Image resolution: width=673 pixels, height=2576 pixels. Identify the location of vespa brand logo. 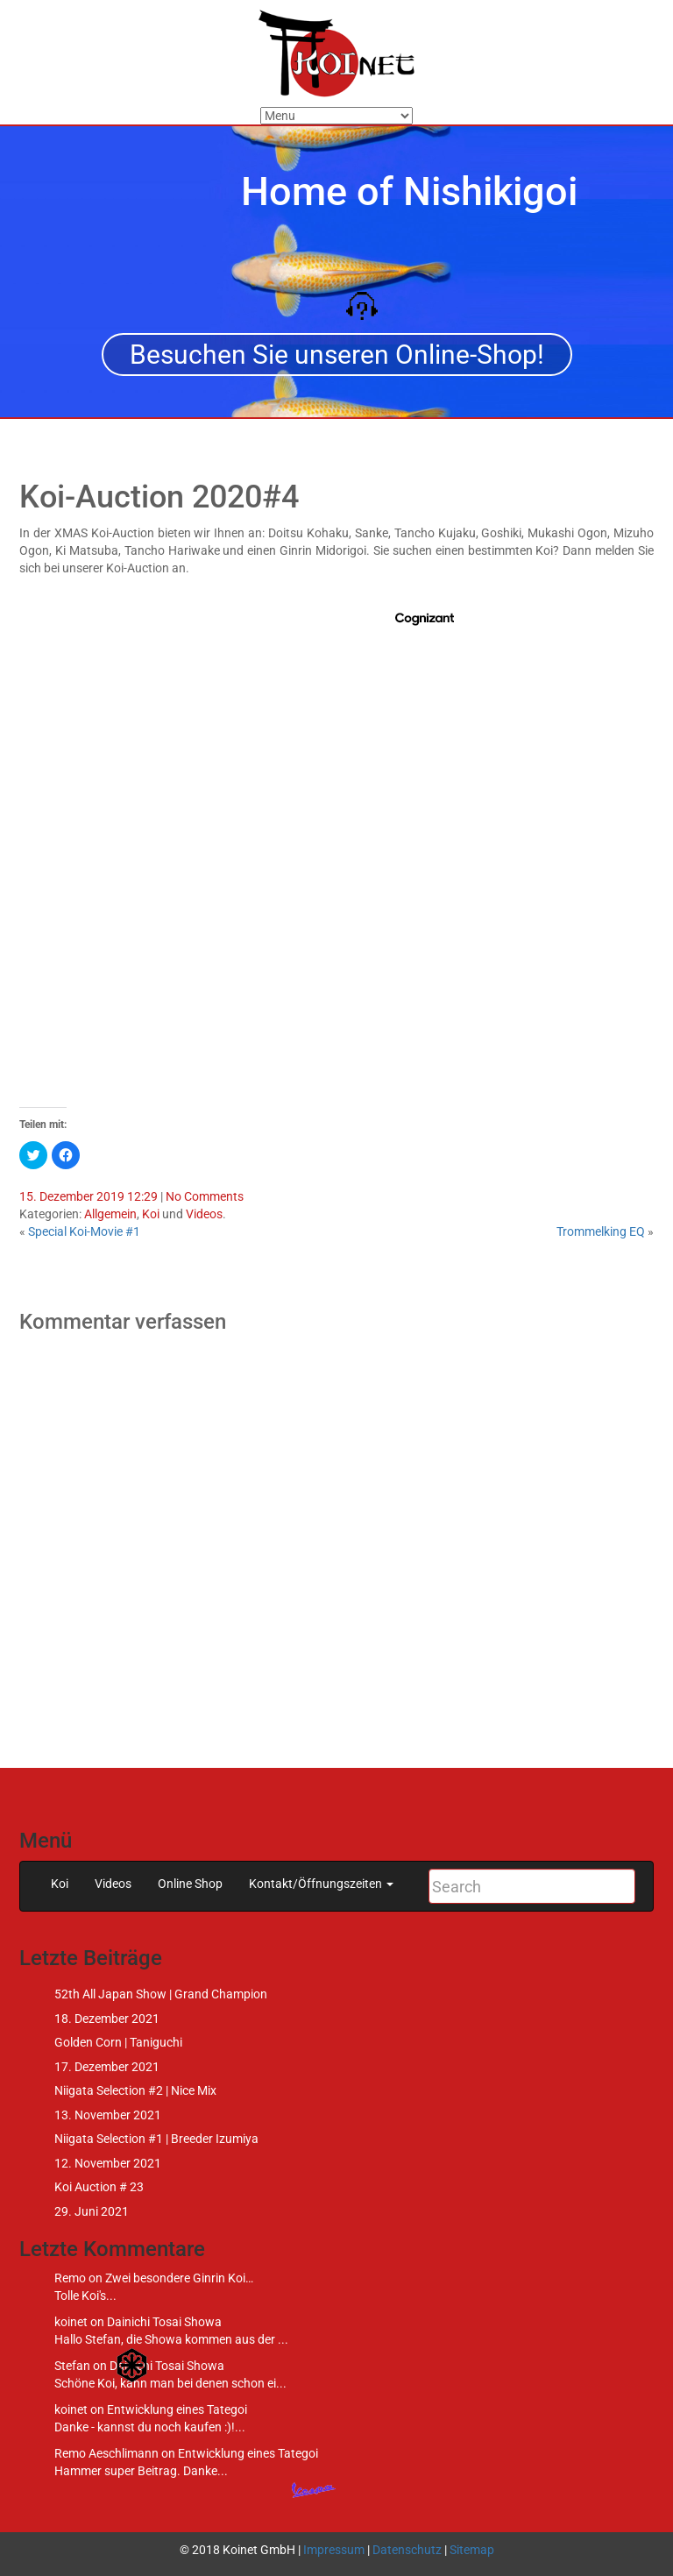
(314, 2490).